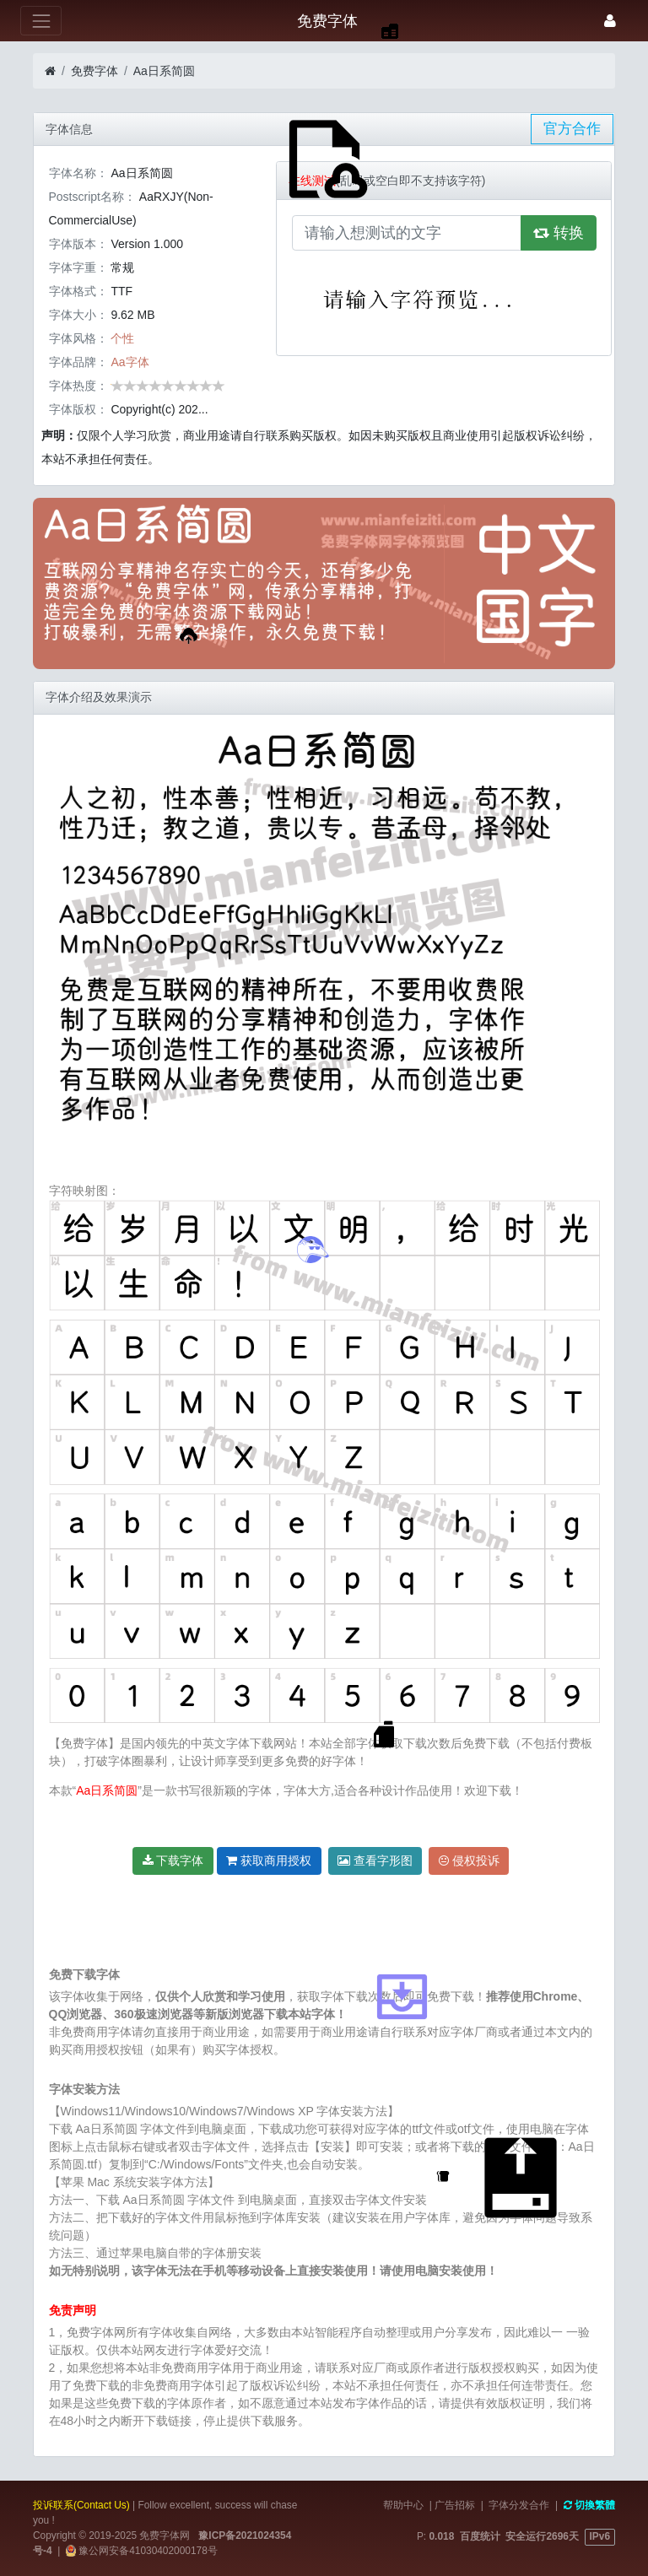 The width and height of the screenshot is (648, 2576). I want to click on access database or data storage, so click(390, 31).